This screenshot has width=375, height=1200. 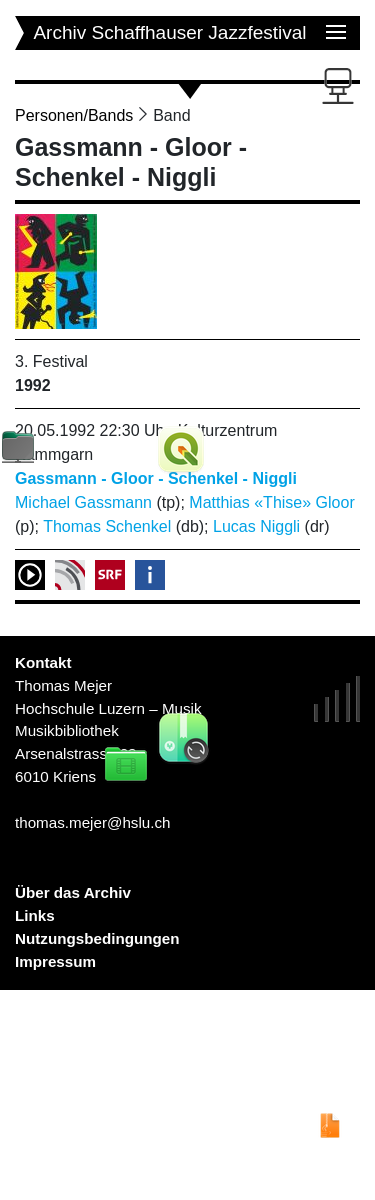 I want to click on access a remote or network folder, so click(x=18, y=447).